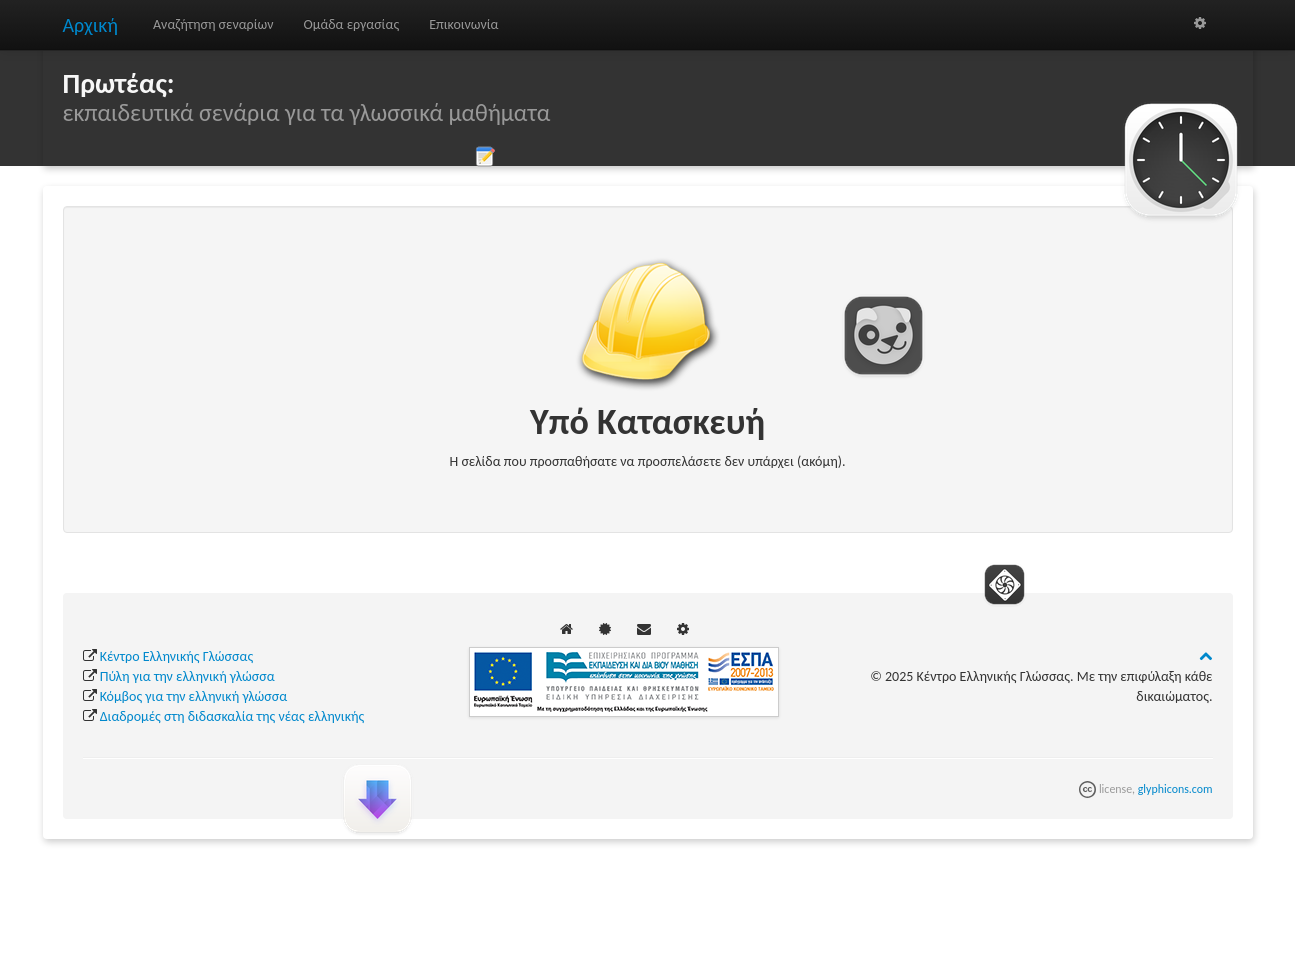  Describe the element at coordinates (377, 798) in the screenshot. I see `open fragments download manager` at that location.